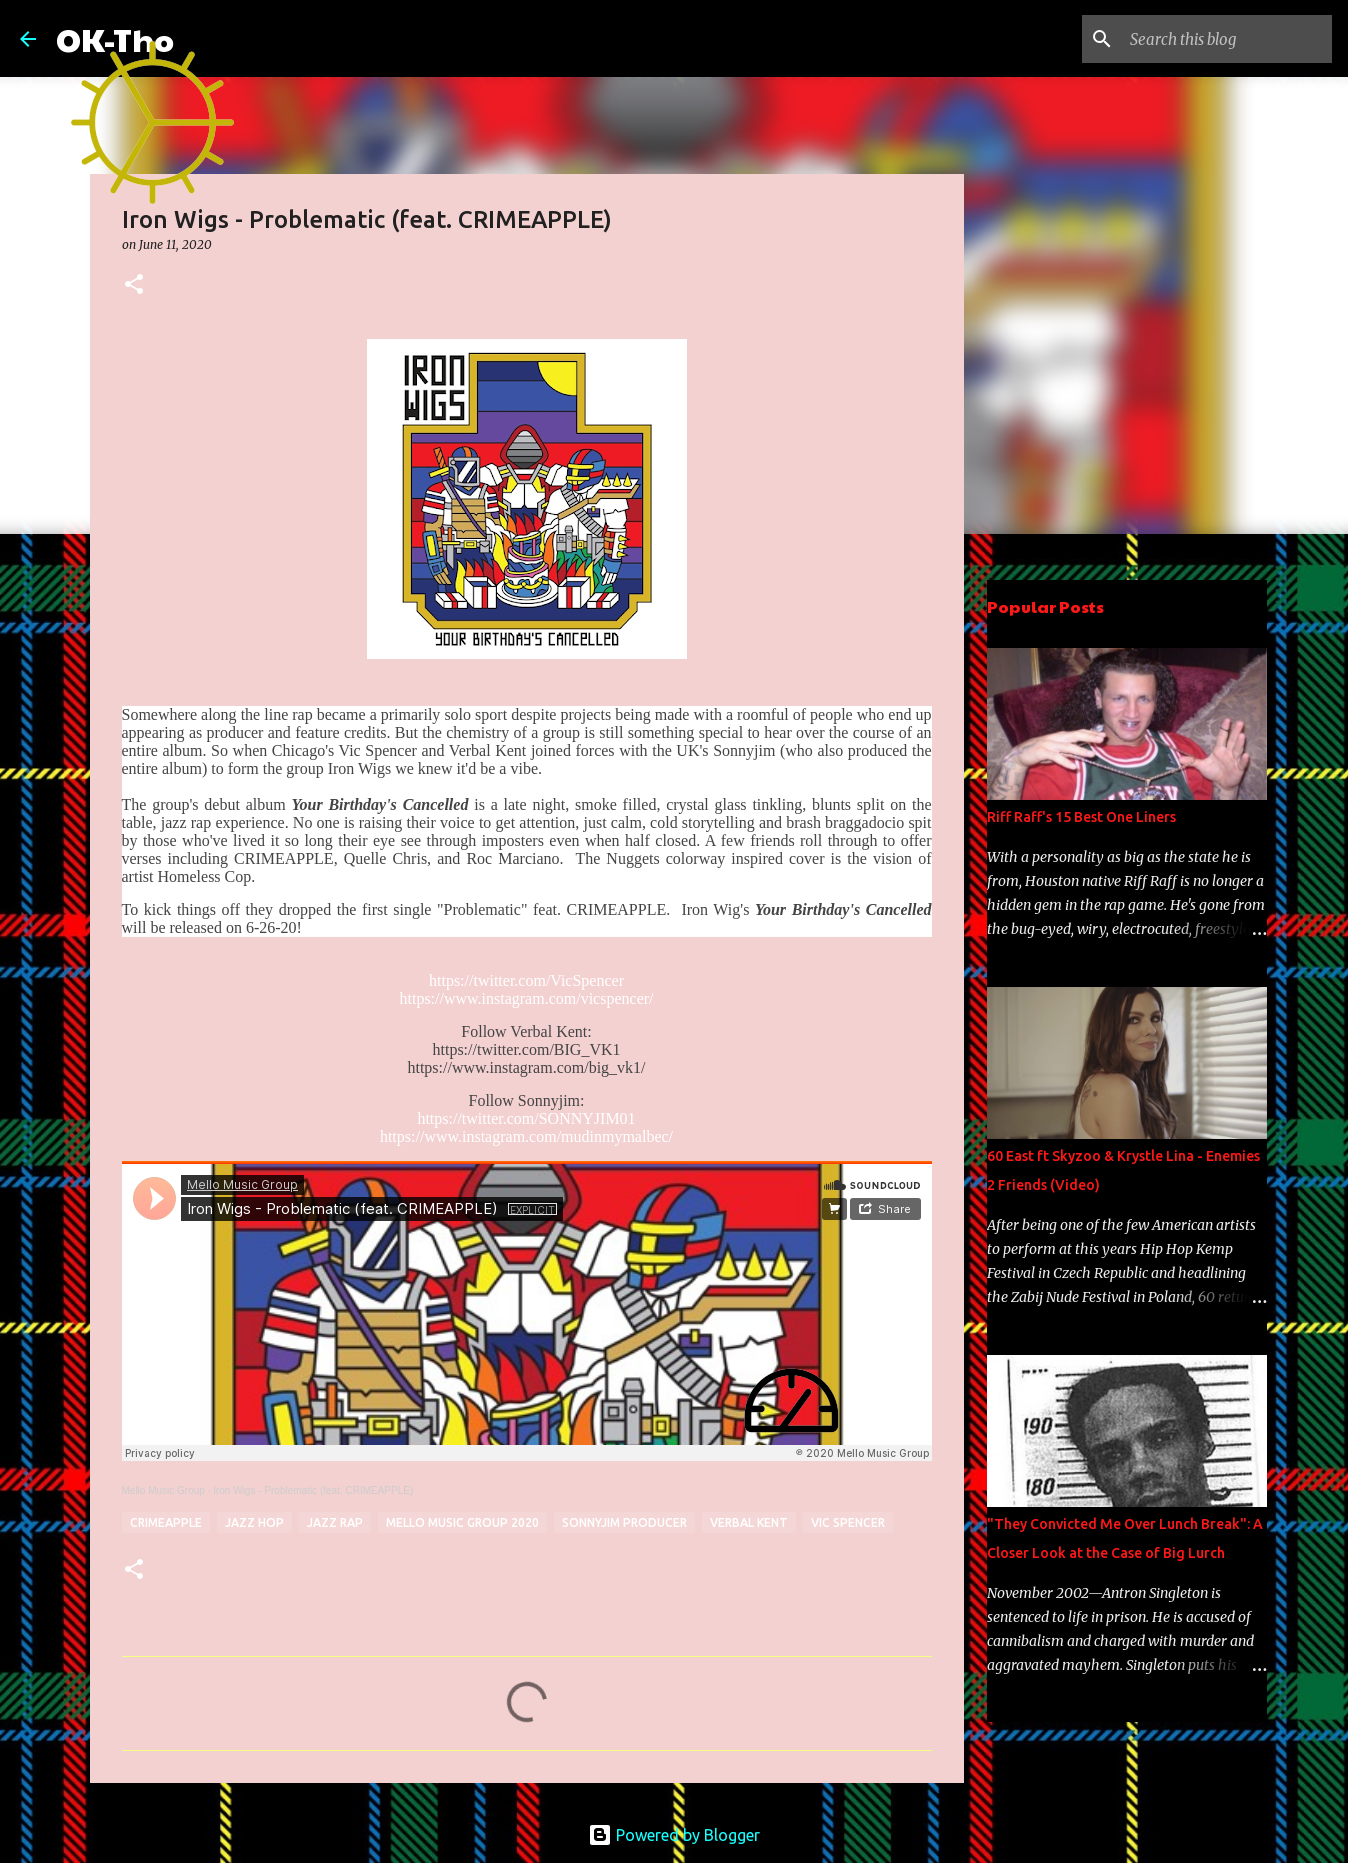 The width and height of the screenshot is (1348, 1863). Describe the element at coordinates (791, 1405) in the screenshot. I see `view performance metrics or speed` at that location.